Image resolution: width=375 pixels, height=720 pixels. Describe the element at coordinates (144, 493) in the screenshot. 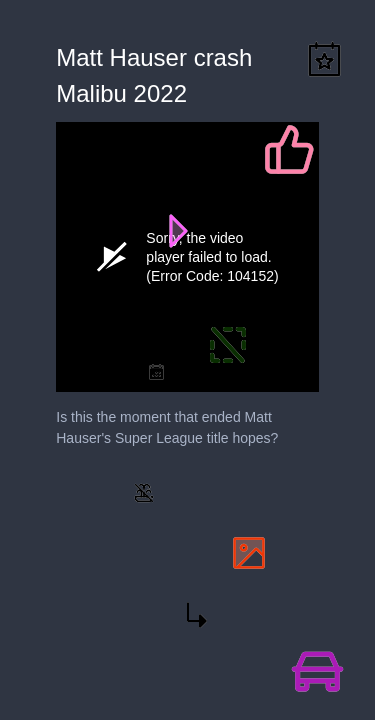

I see `fountain feature is currently disabled` at that location.